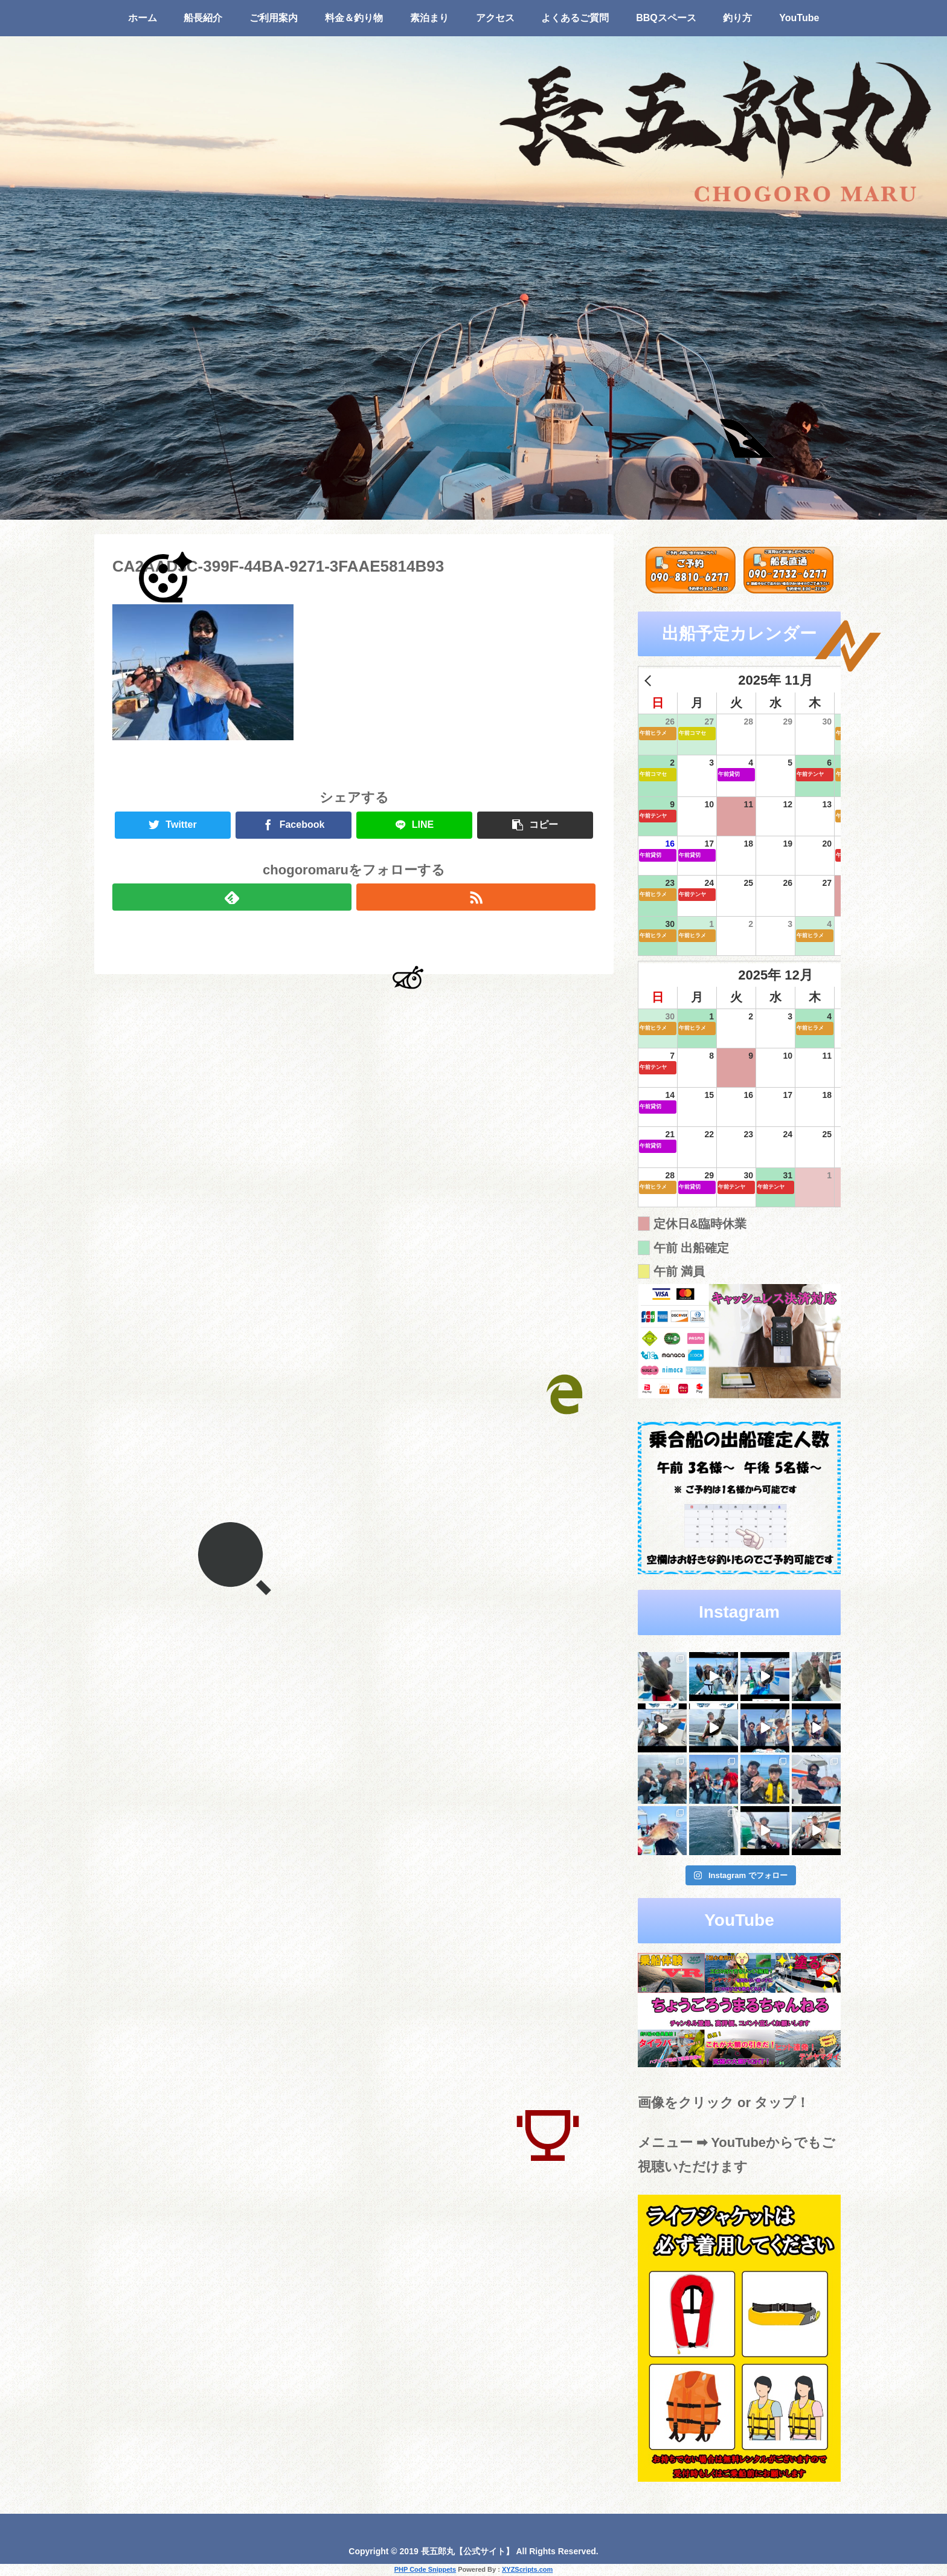 The height and width of the screenshot is (2576, 947). What do you see at coordinates (747, 438) in the screenshot?
I see `open the Qantas airline app` at bounding box center [747, 438].